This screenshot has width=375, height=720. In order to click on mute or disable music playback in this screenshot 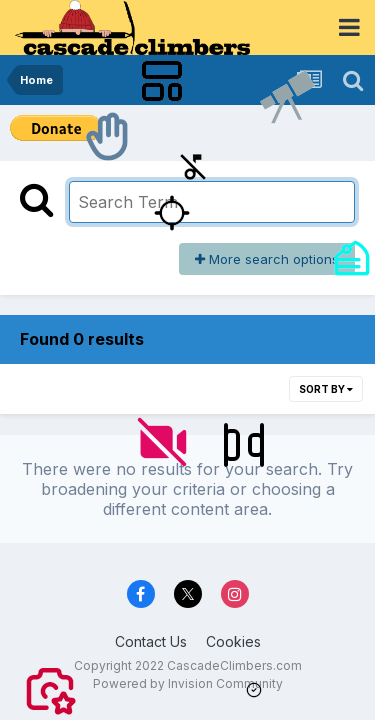, I will do `click(193, 167)`.